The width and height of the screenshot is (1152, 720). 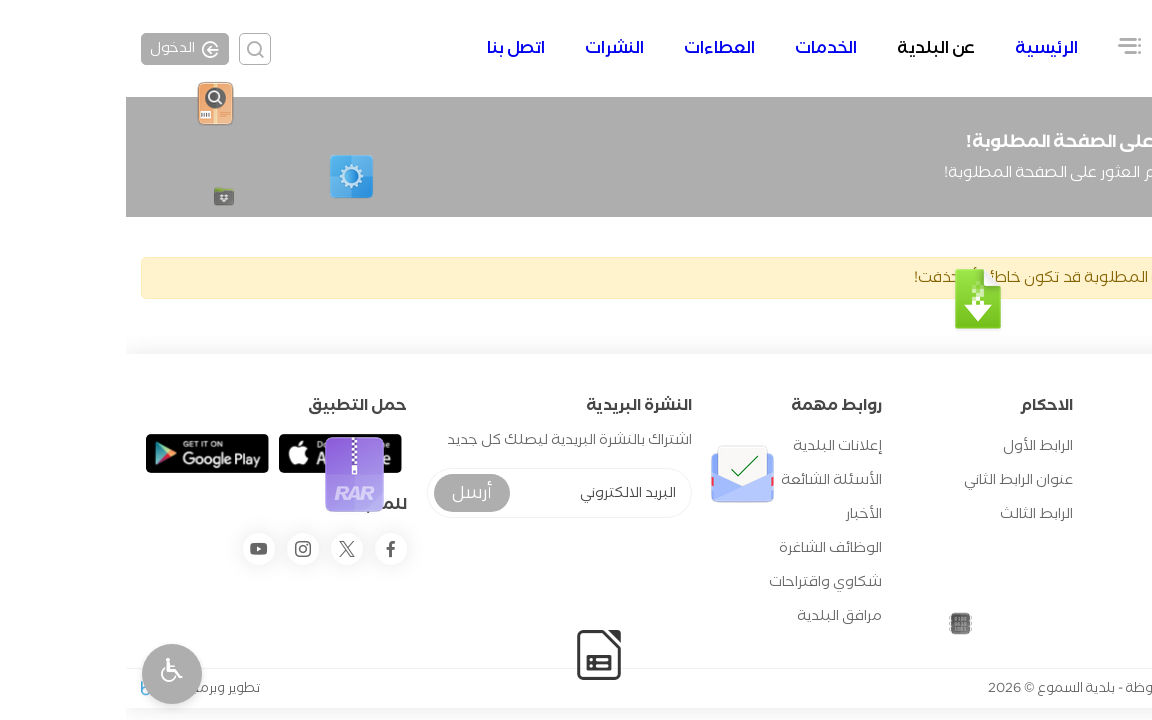 I want to click on resolving package dependencies, so click(x=215, y=103).